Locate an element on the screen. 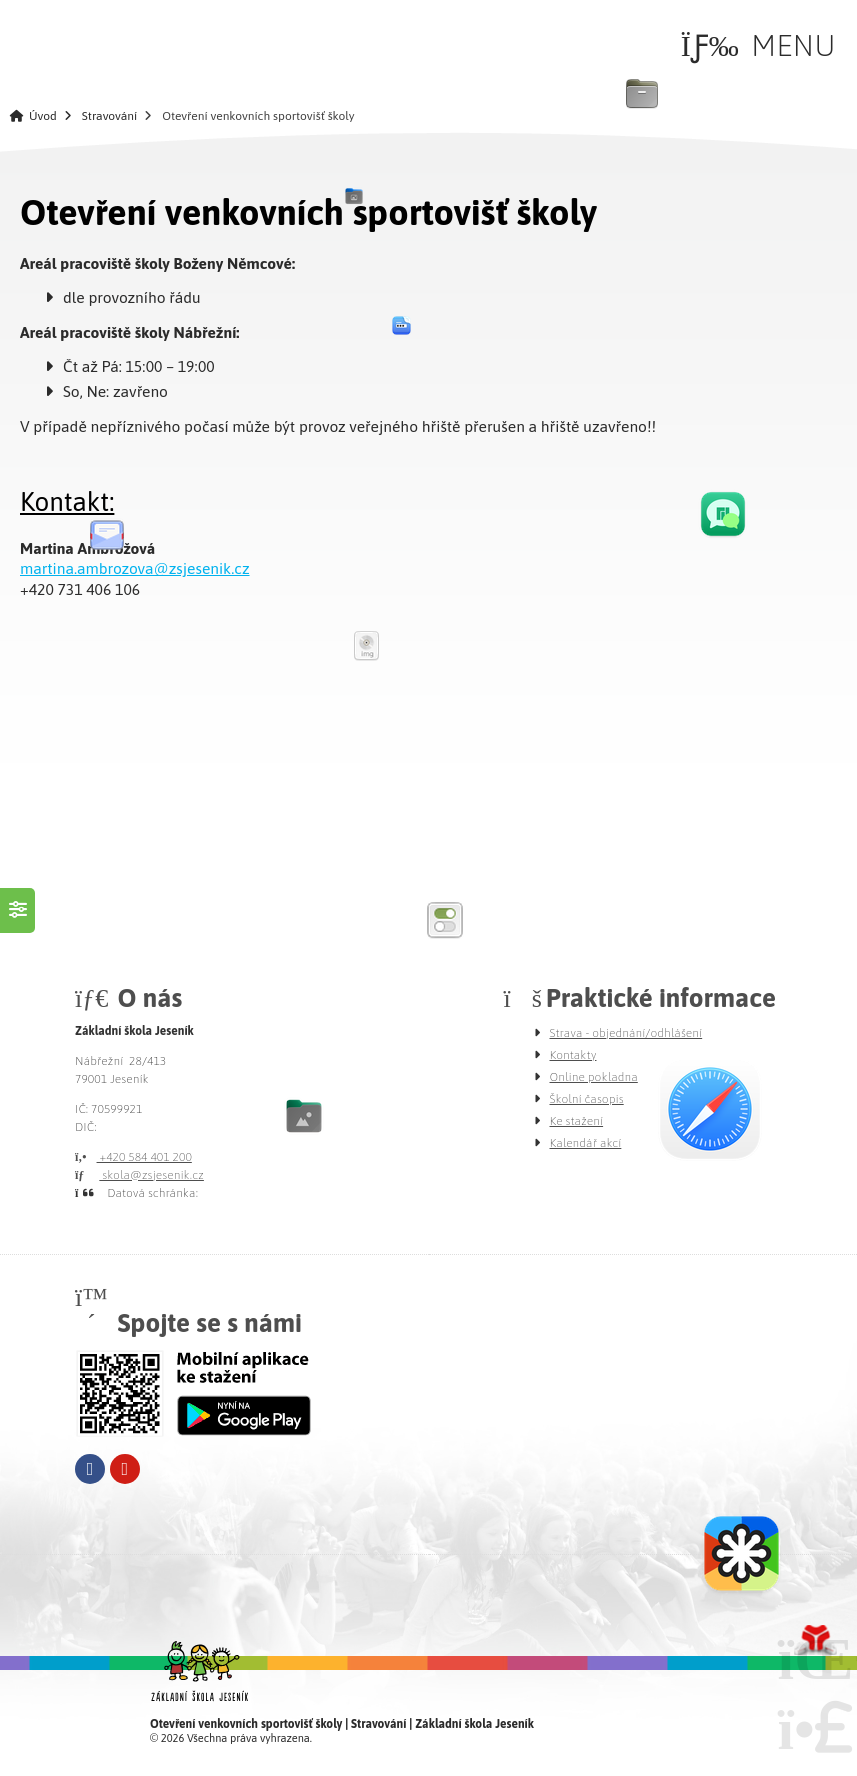 The image size is (857, 1776). open matray messaging app is located at coordinates (723, 514).